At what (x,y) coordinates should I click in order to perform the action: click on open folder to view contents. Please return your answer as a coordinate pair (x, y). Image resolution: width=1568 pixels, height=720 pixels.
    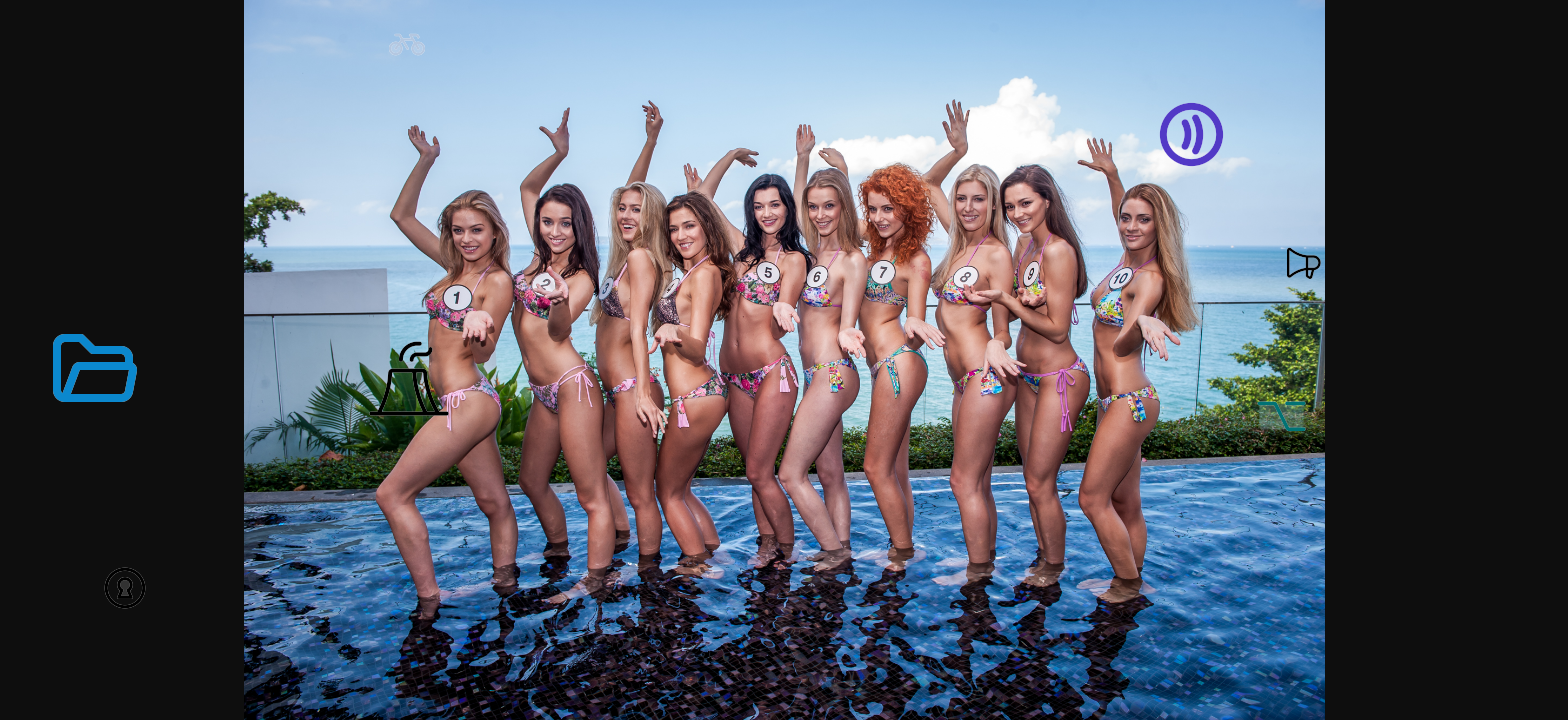
    Looking at the image, I should click on (93, 370).